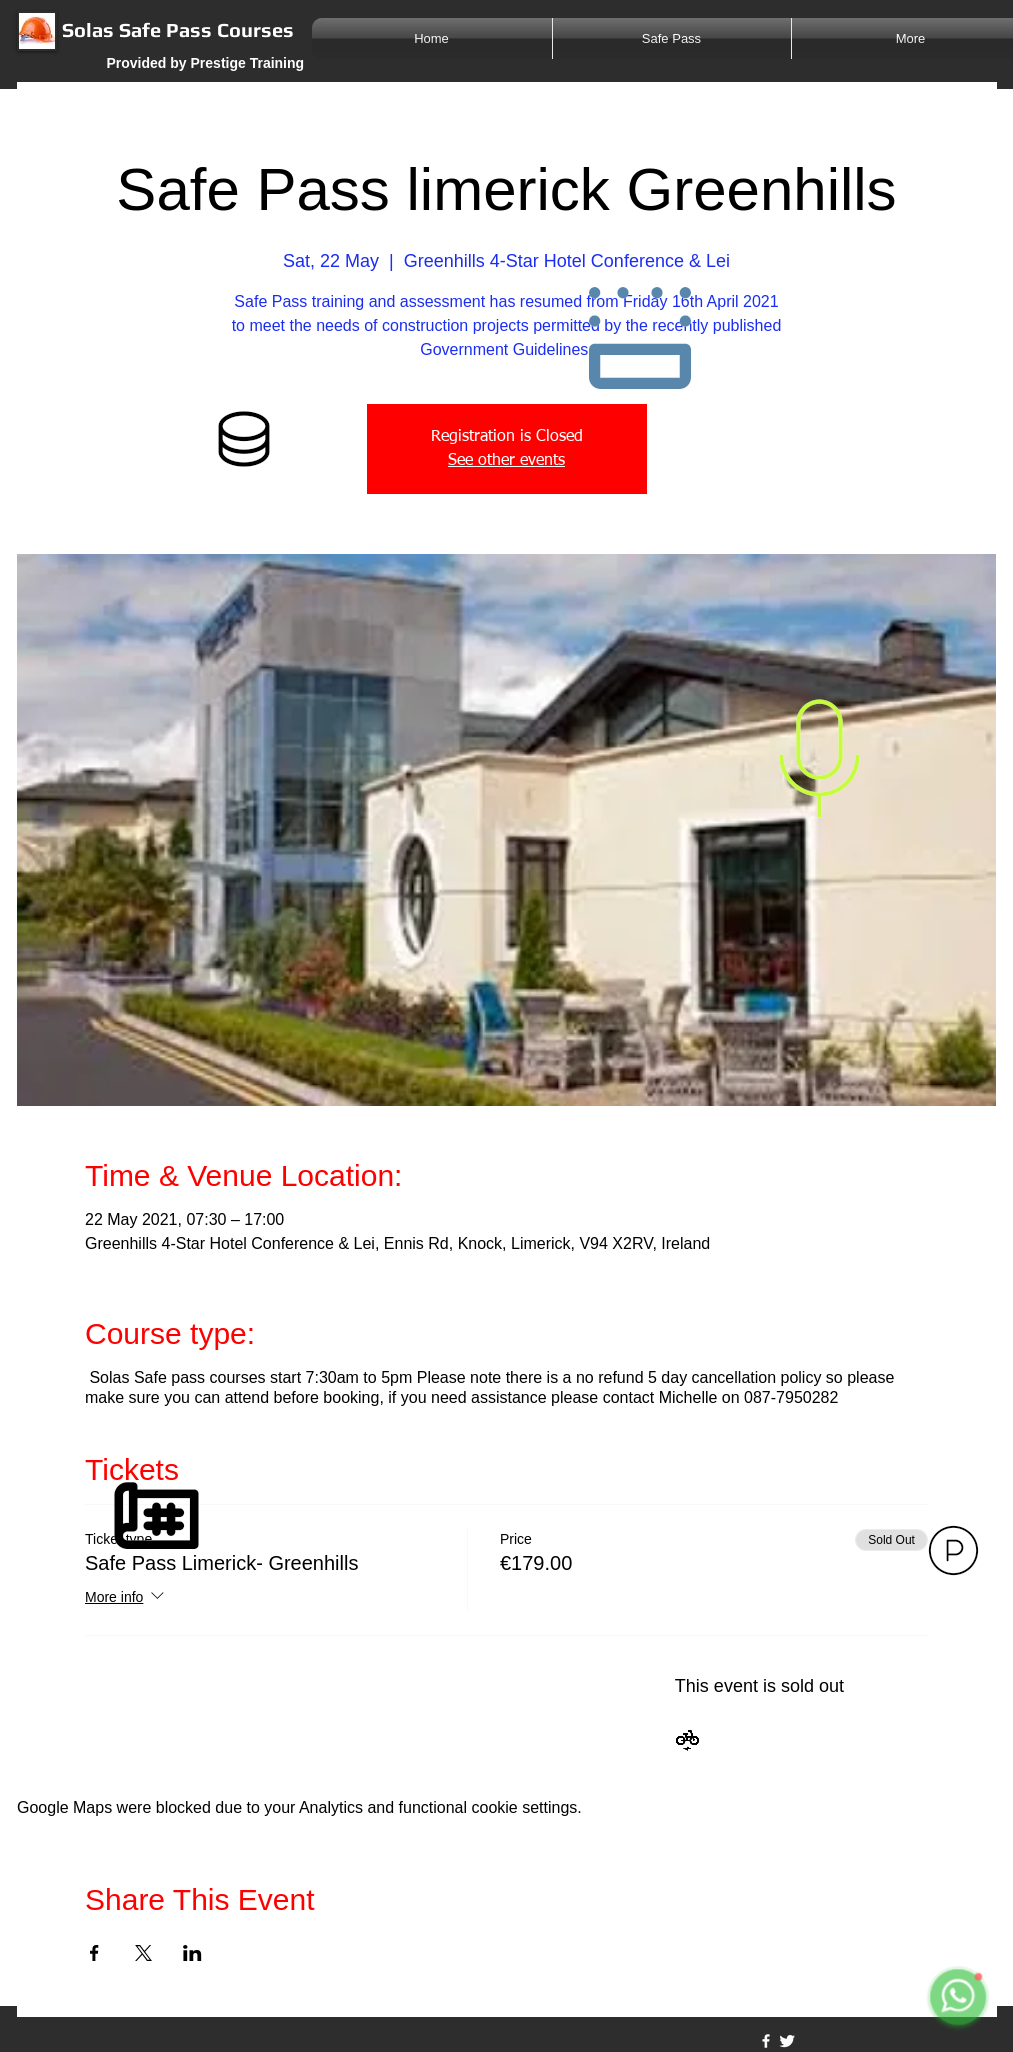 This screenshot has height=2052, width=1013. I want to click on view project blueprints or technical plans, so click(156, 1518).